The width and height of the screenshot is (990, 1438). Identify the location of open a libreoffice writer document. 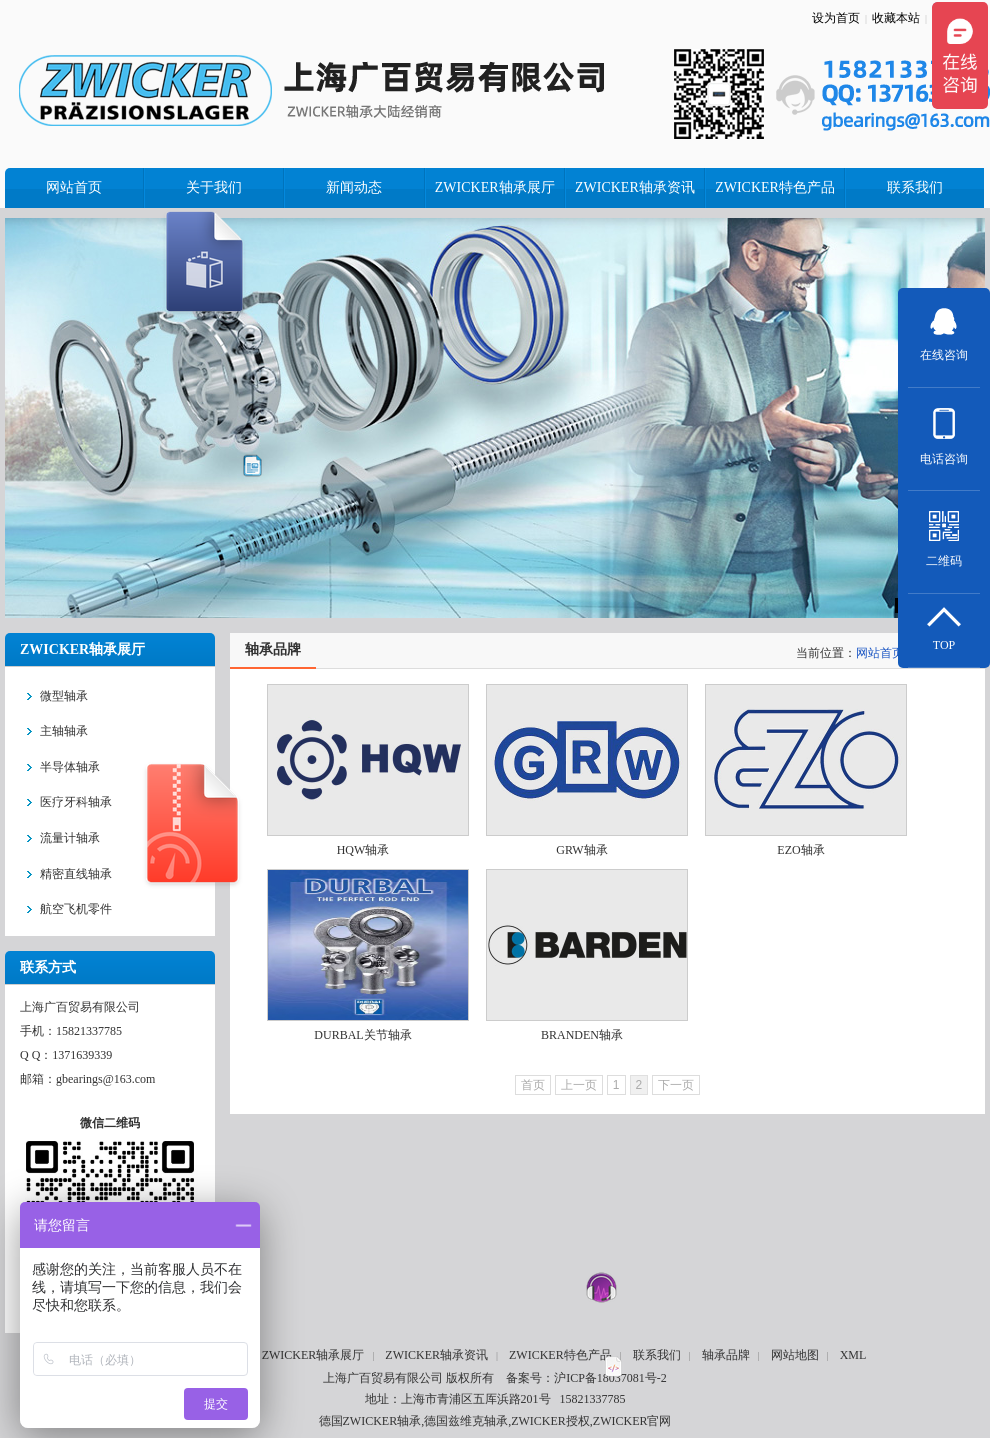
(252, 465).